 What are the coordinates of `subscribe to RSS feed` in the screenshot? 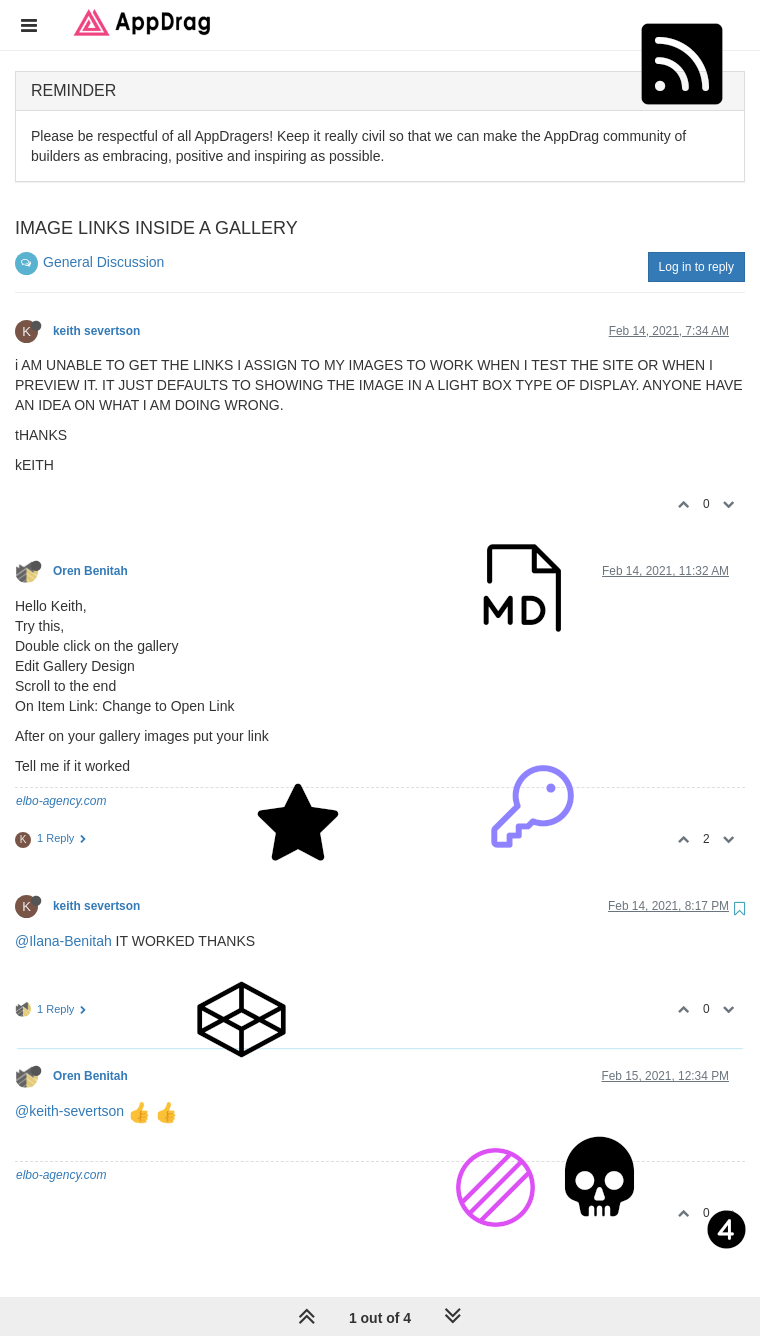 It's located at (682, 64).